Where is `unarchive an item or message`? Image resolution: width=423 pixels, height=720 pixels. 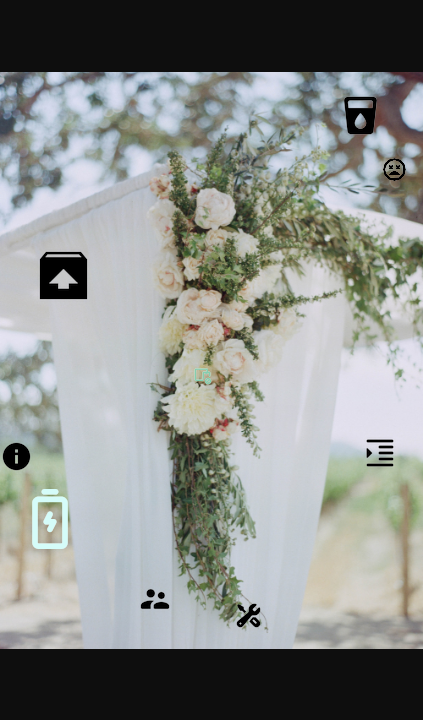
unarchive an item or message is located at coordinates (63, 275).